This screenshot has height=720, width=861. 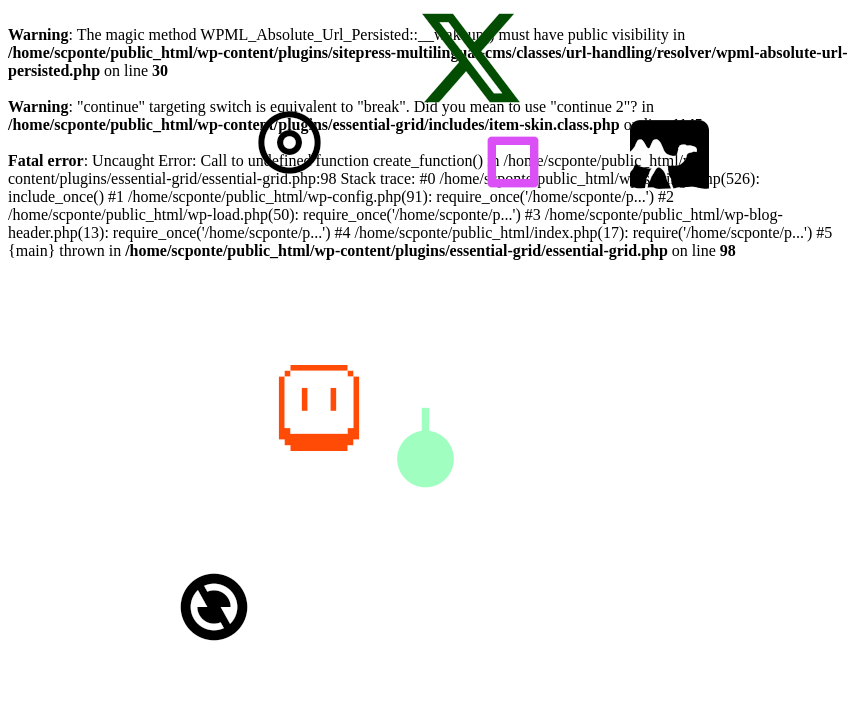 What do you see at coordinates (471, 58) in the screenshot?
I see `open the X (formerly Twitter) app` at bounding box center [471, 58].